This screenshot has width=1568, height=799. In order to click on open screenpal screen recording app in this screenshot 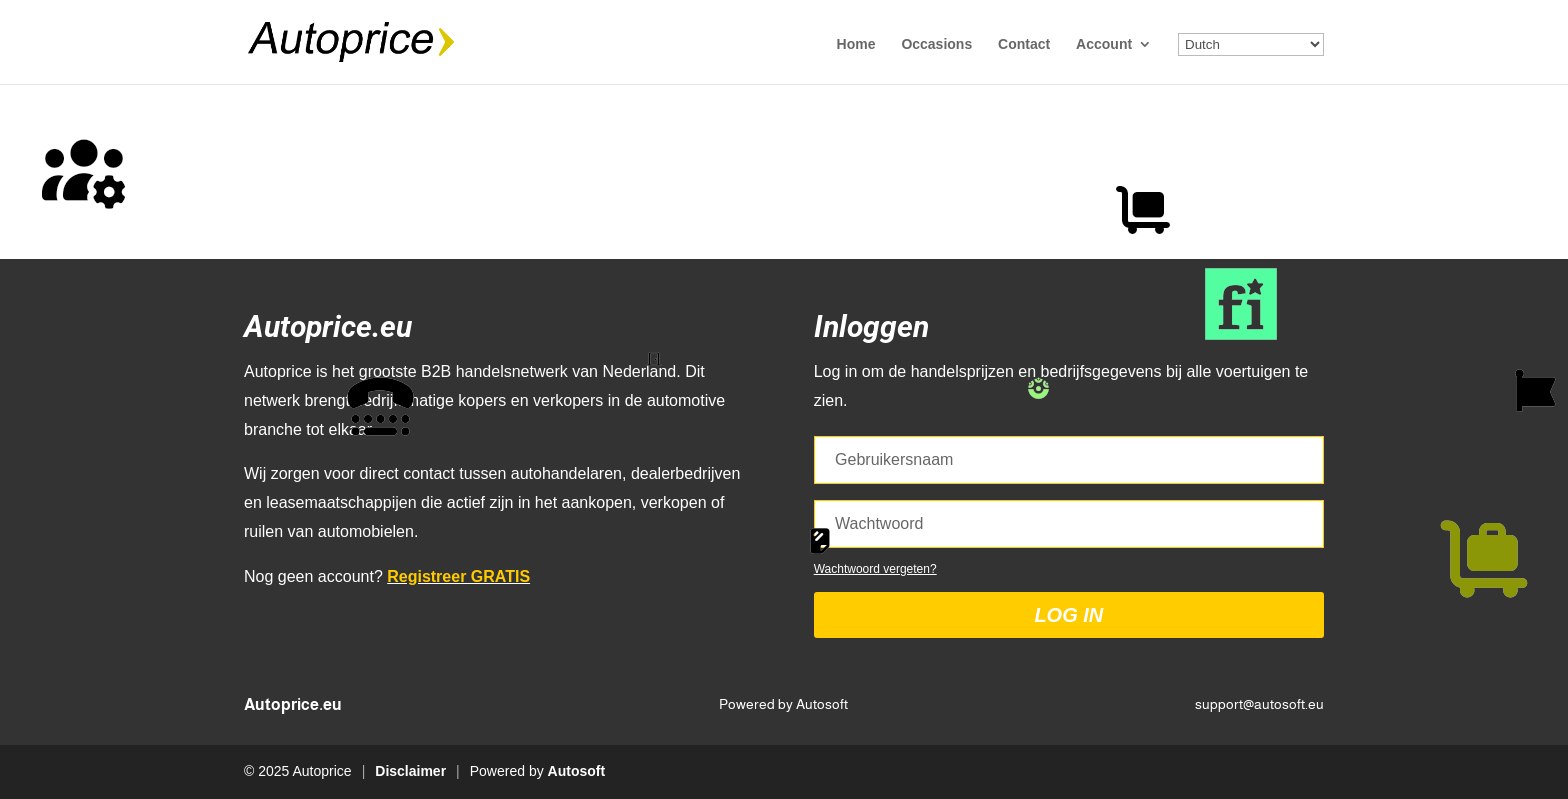, I will do `click(1038, 388)`.